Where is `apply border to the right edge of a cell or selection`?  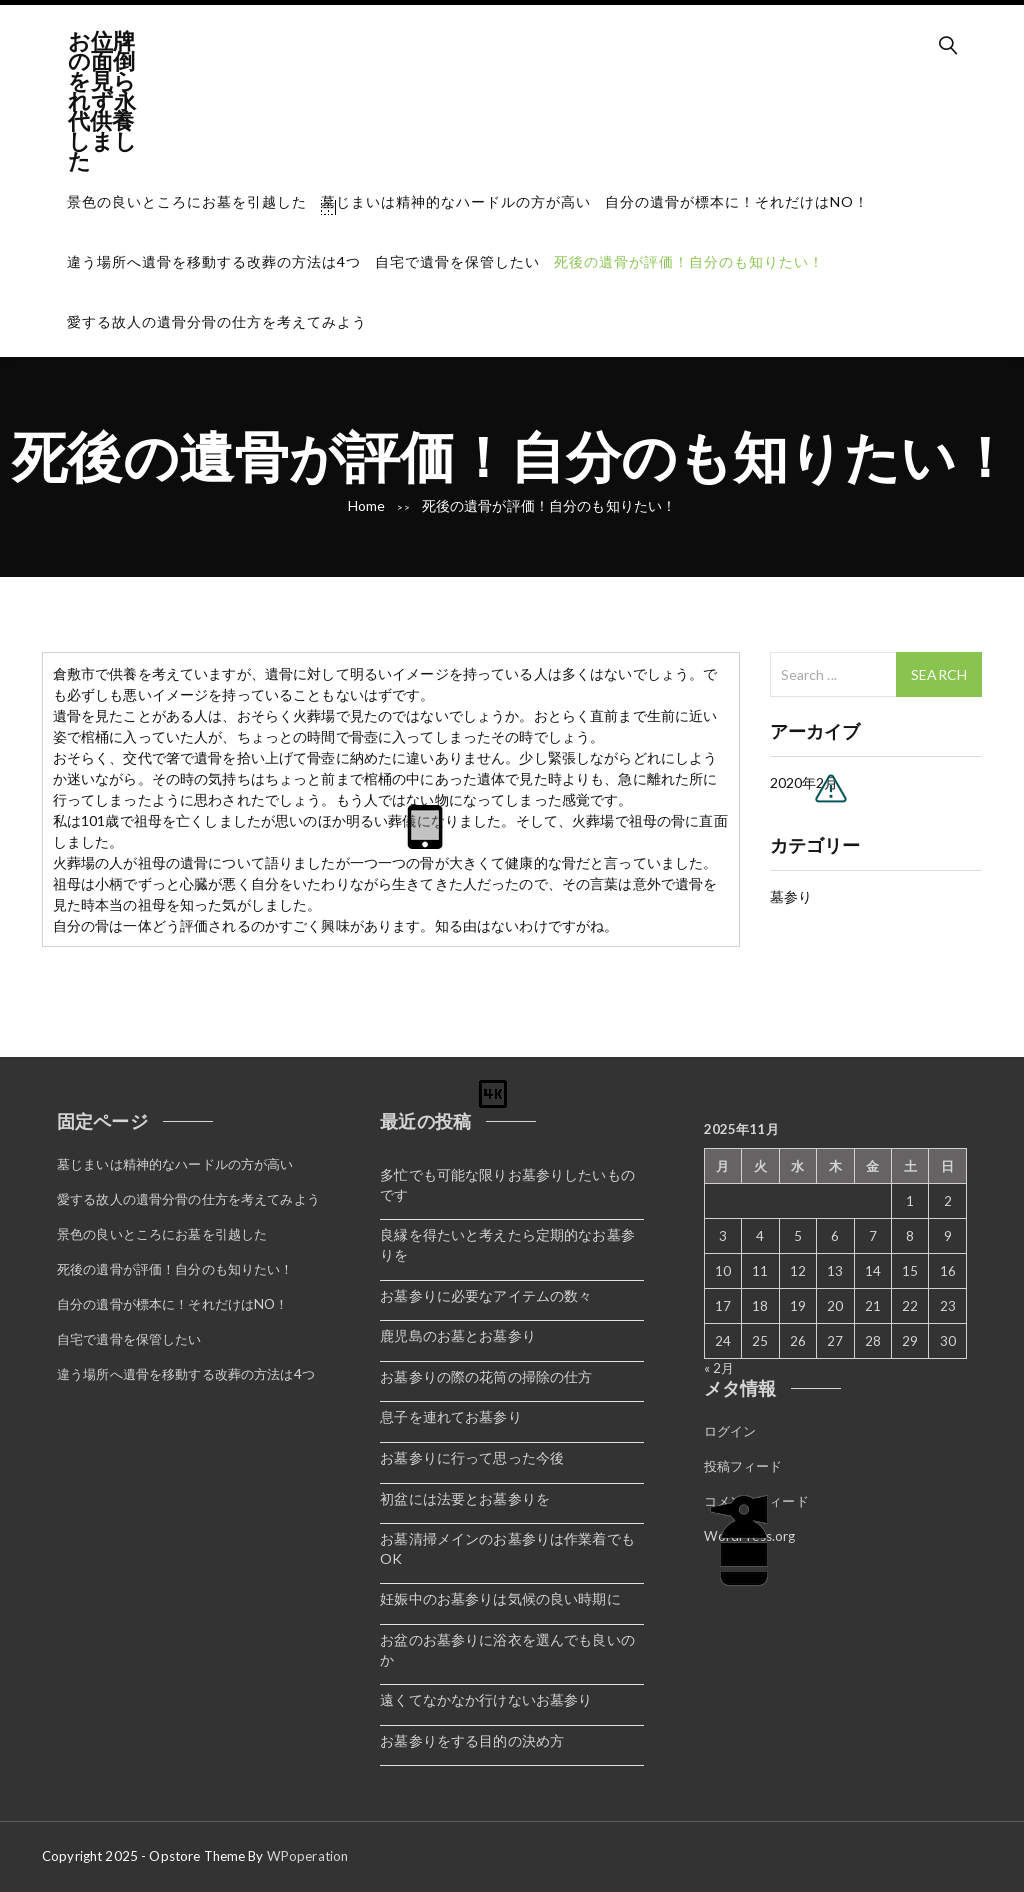
apply border to the right edge of a cell or selection is located at coordinates (328, 207).